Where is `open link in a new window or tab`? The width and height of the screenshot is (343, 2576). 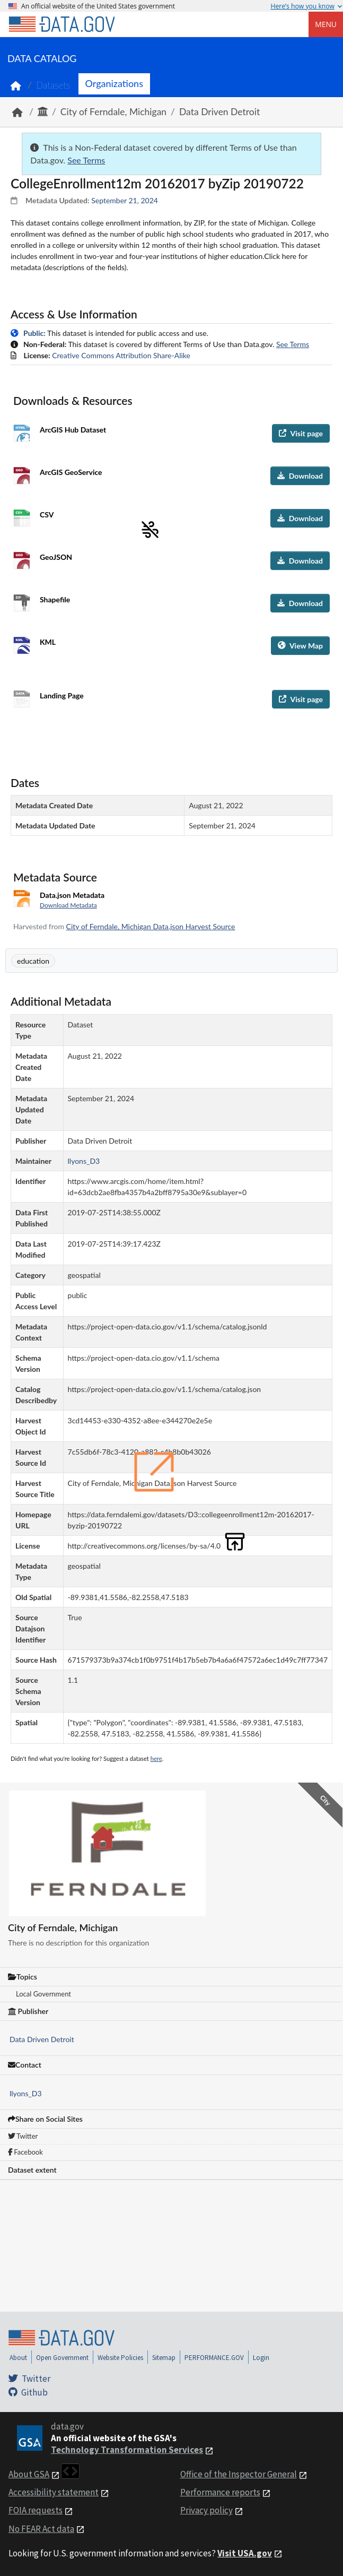
open link in a new window or tab is located at coordinates (154, 1472).